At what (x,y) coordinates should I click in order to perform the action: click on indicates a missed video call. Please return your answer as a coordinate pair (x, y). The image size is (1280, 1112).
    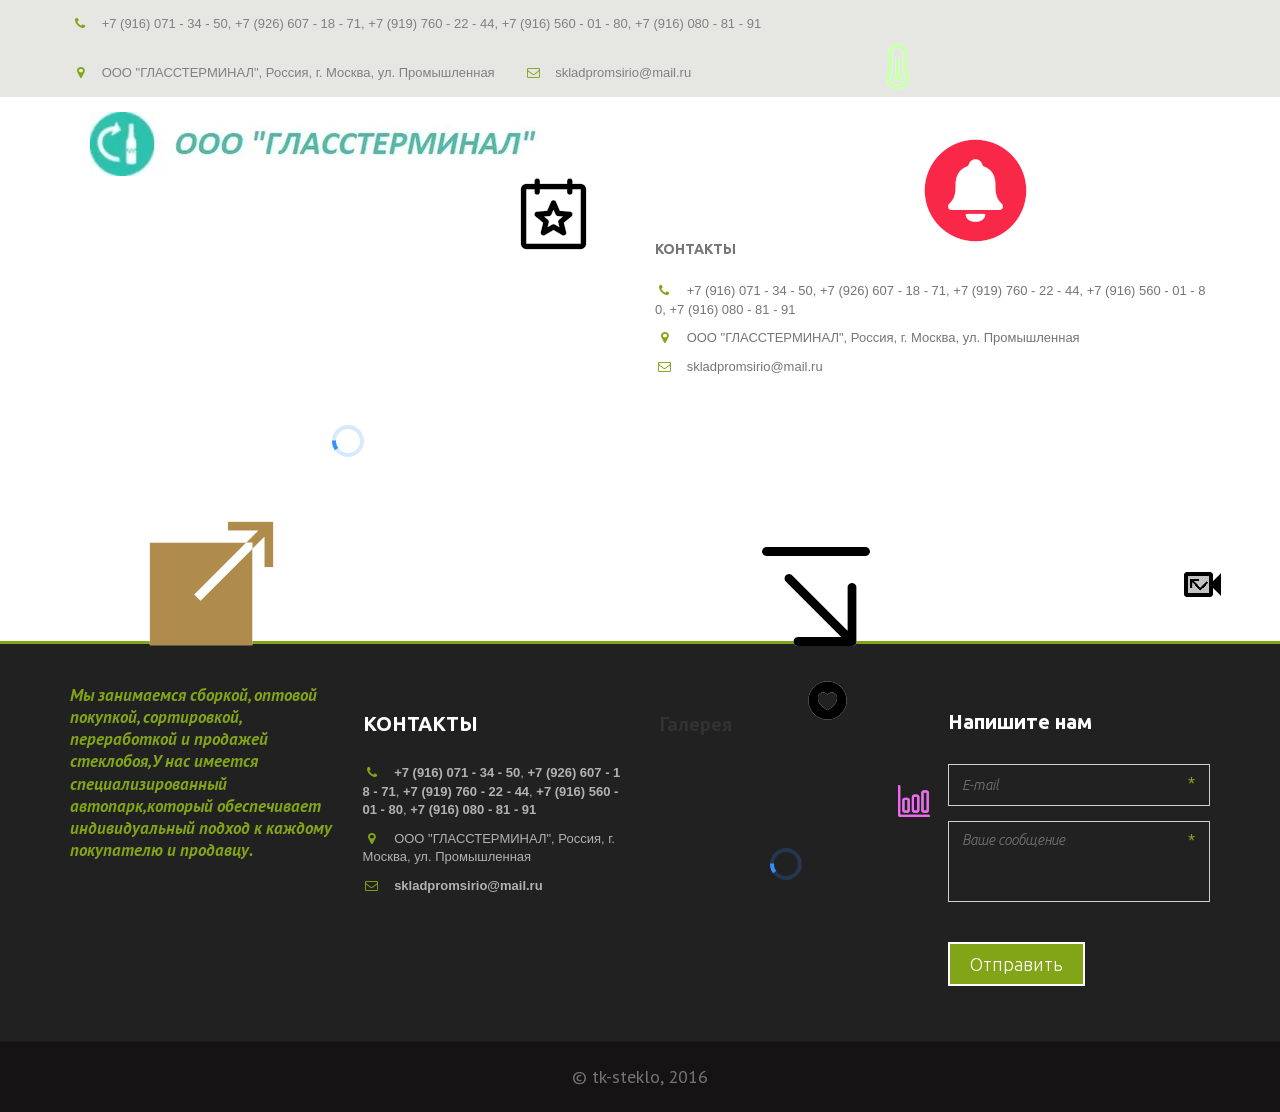
    Looking at the image, I should click on (1202, 584).